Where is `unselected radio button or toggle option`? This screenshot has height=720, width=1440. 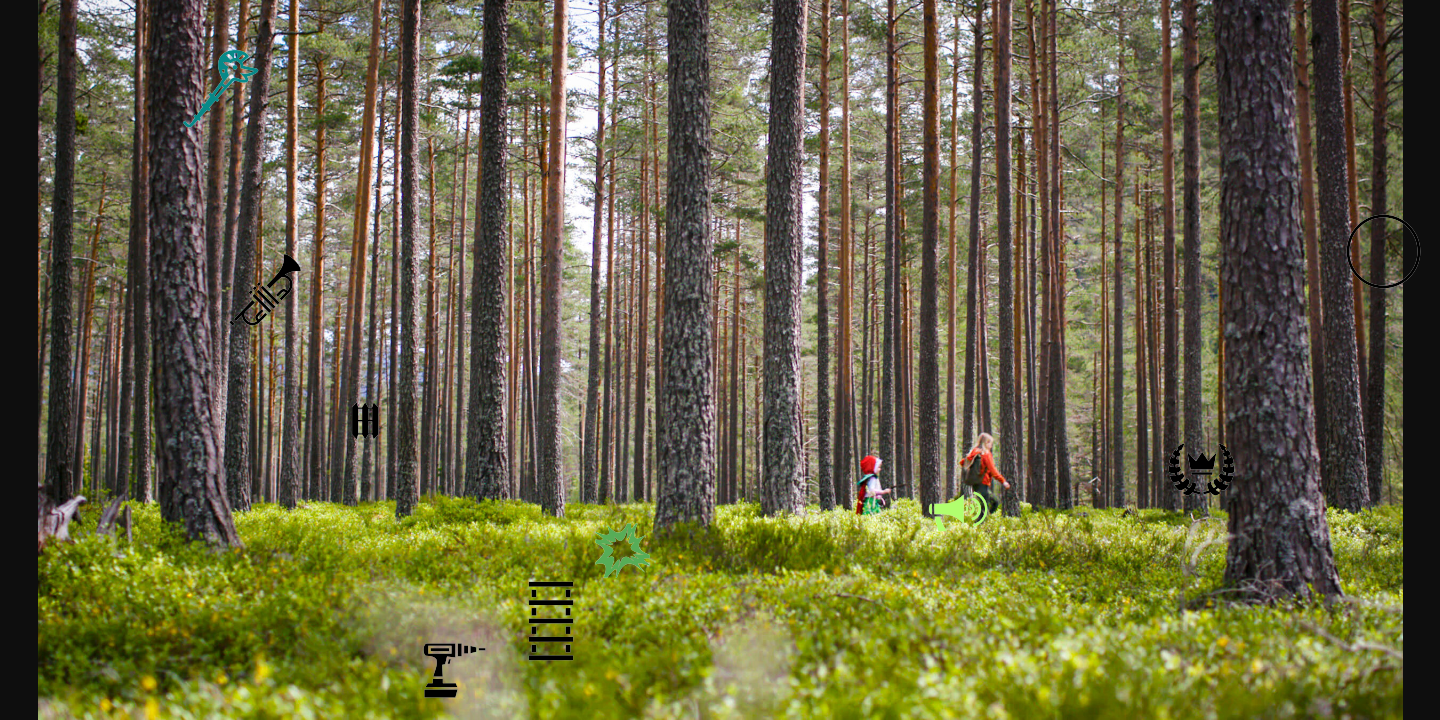
unselected radio button or toggle option is located at coordinates (1383, 251).